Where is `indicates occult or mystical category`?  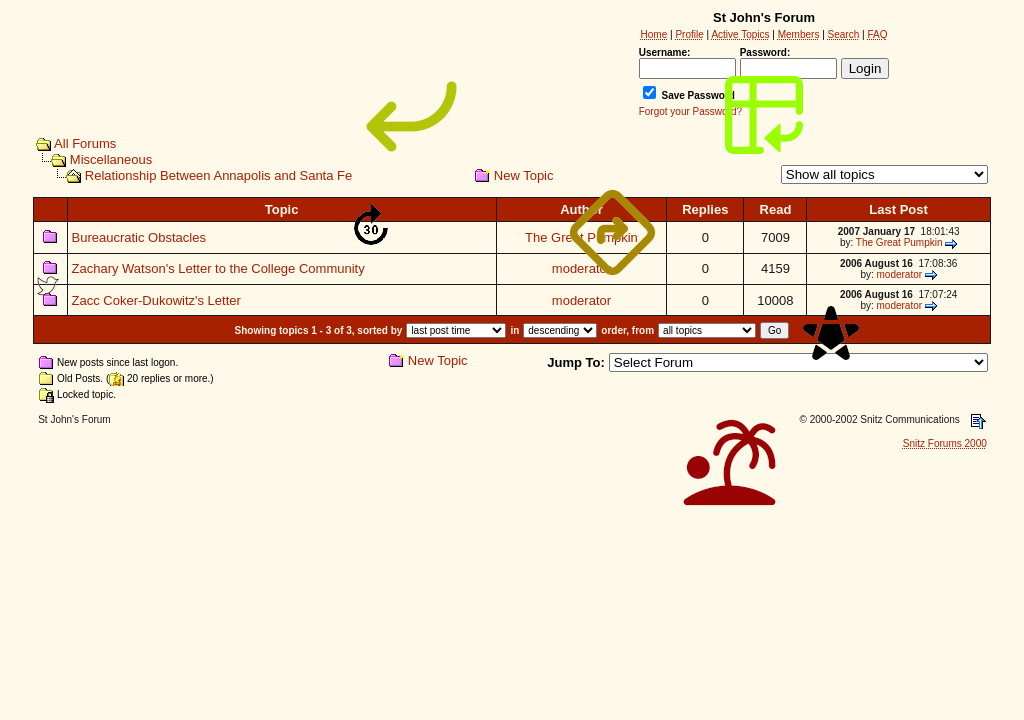
indicates occult or mystical category is located at coordinates (831, 336).